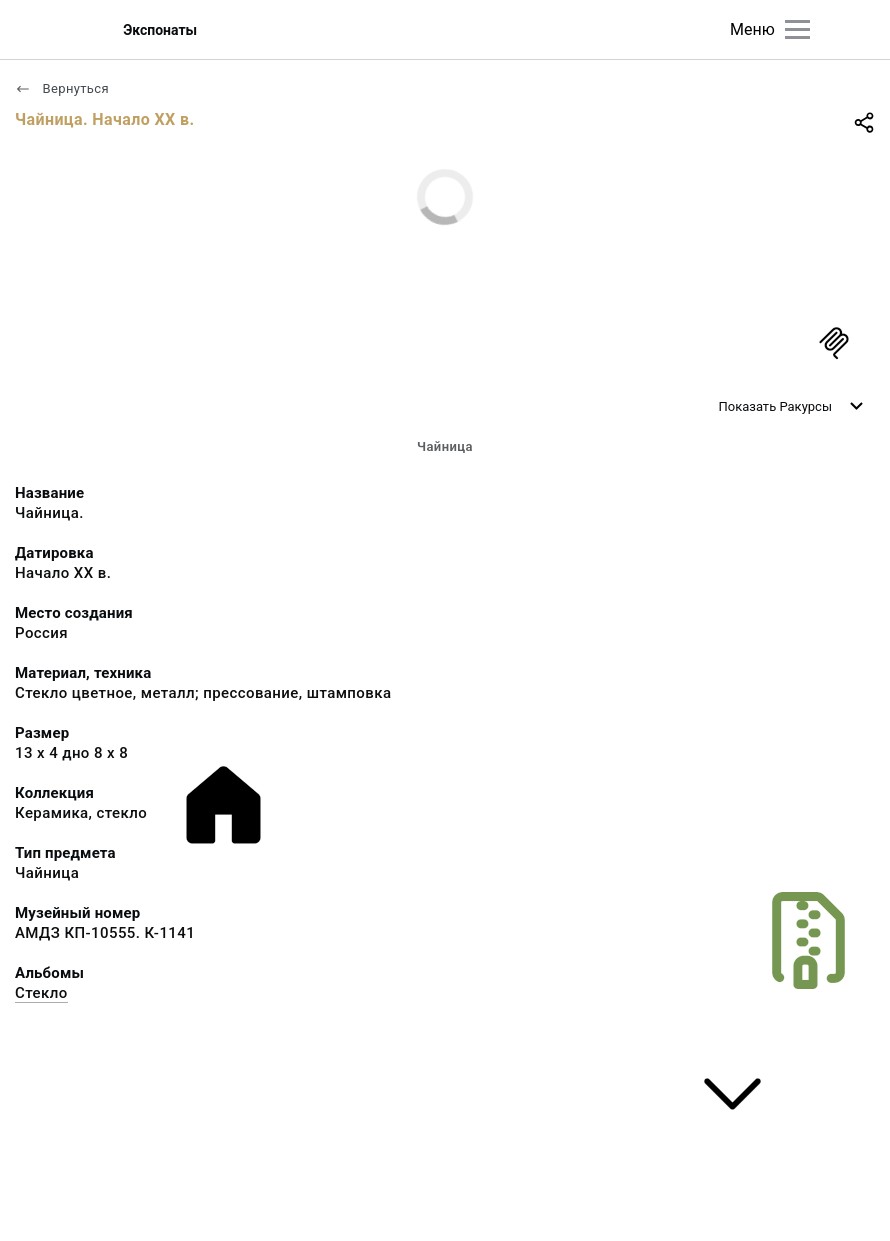  I want to click on view or open a compressed zip file, so click(808, 940).